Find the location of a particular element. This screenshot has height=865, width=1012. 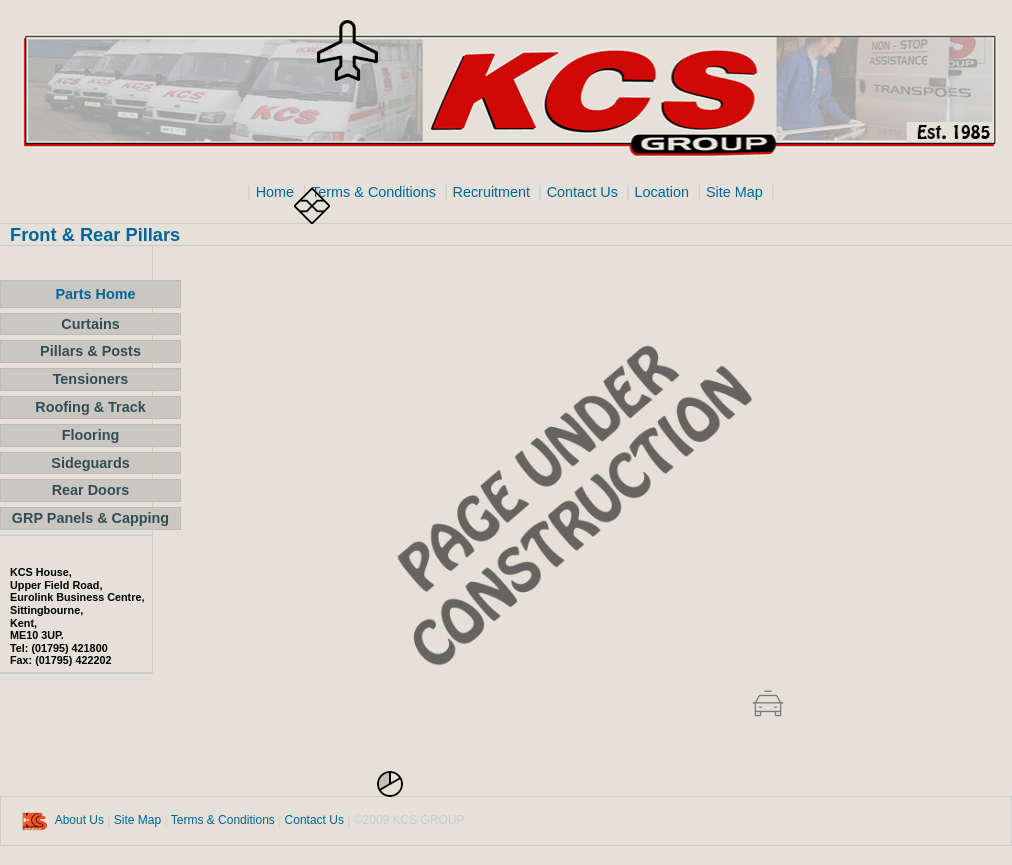

enable airplane mode is located at coordinates (347, 50).